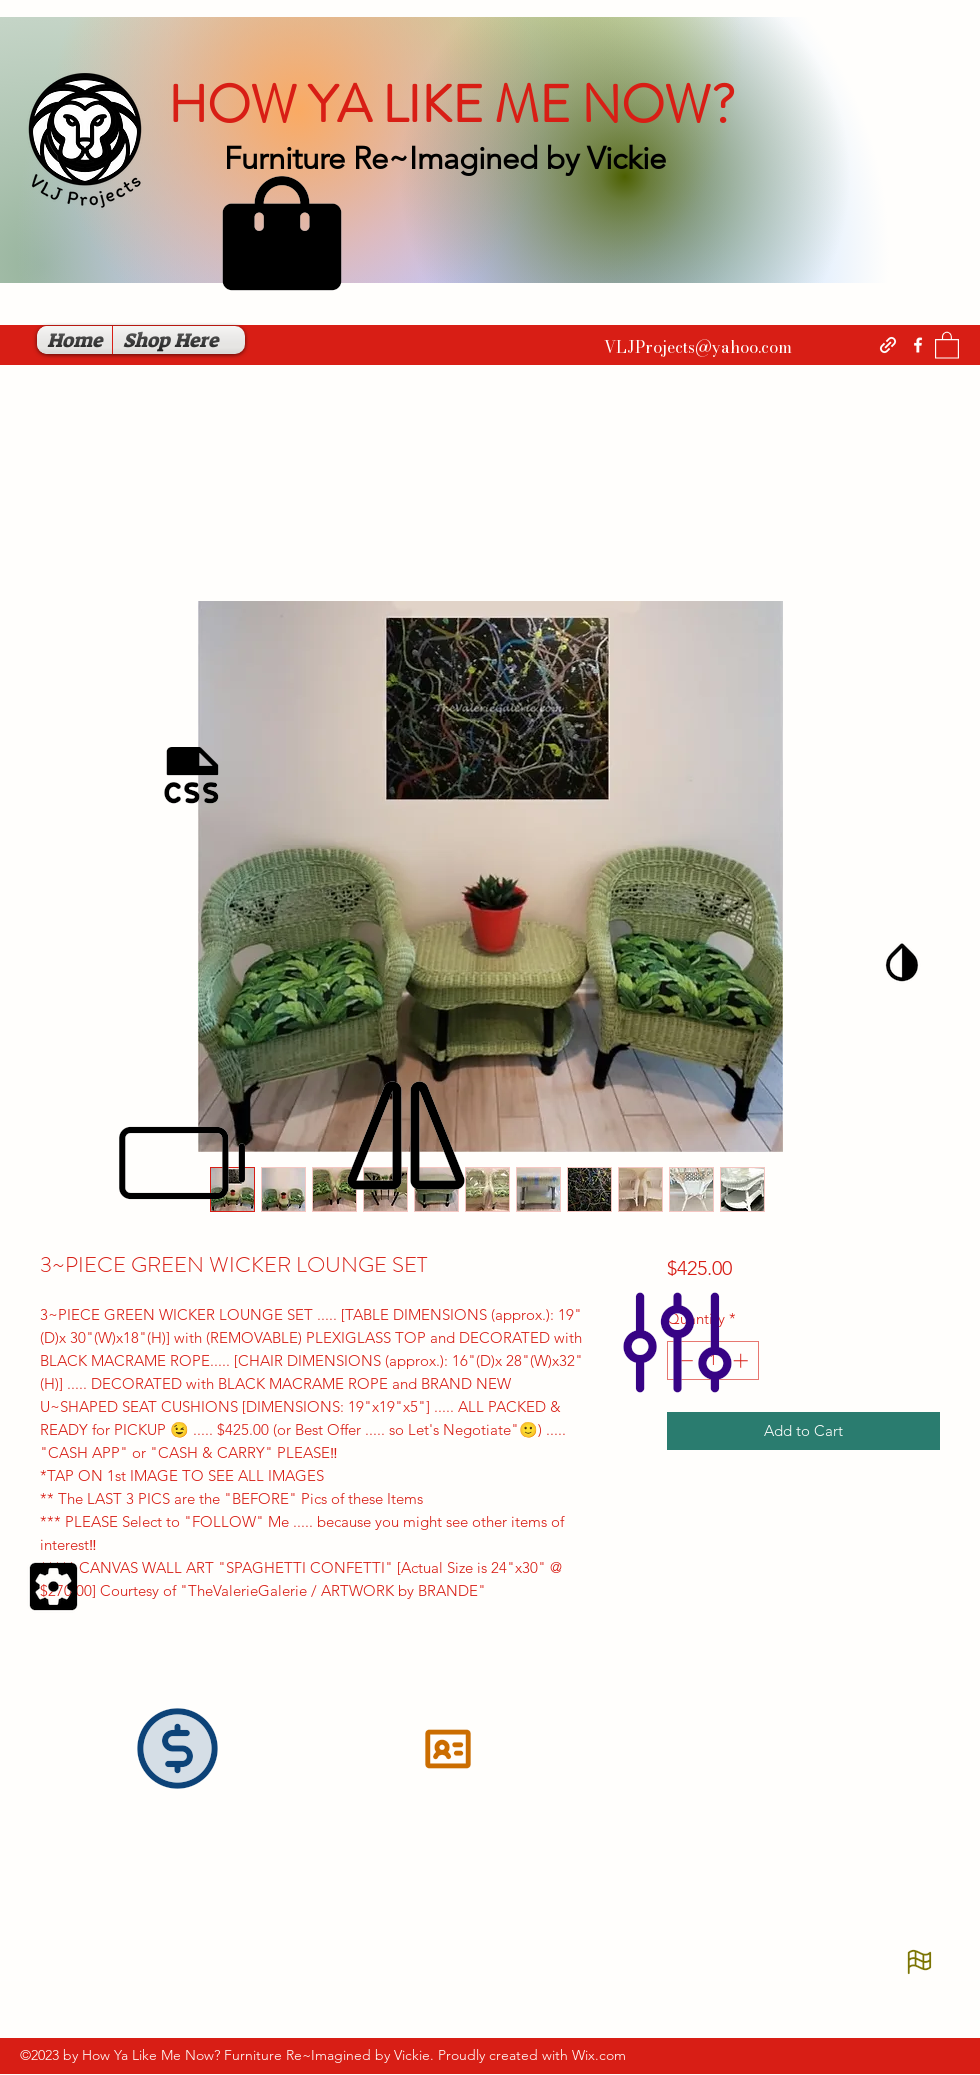 This screenshot has width=980, height=2075. What do you see at coordinates (180, 1163) in the screenshot?
I see `indicates battery is empty or depleted` at bounding box center [180, 1163].